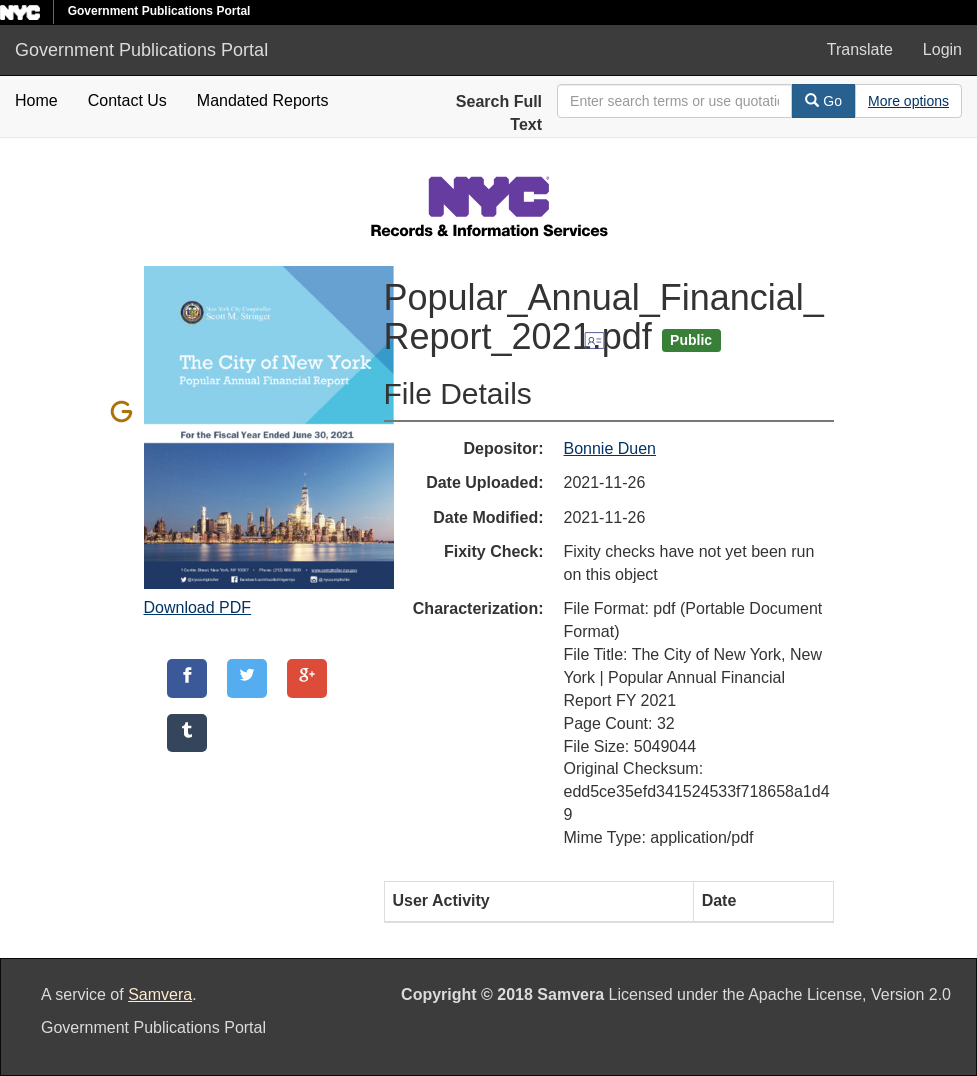 Image resolution: width=977 pixels, height=1076 pixels. I want to click on indicates items starting with the letter G, so click(121, 411).